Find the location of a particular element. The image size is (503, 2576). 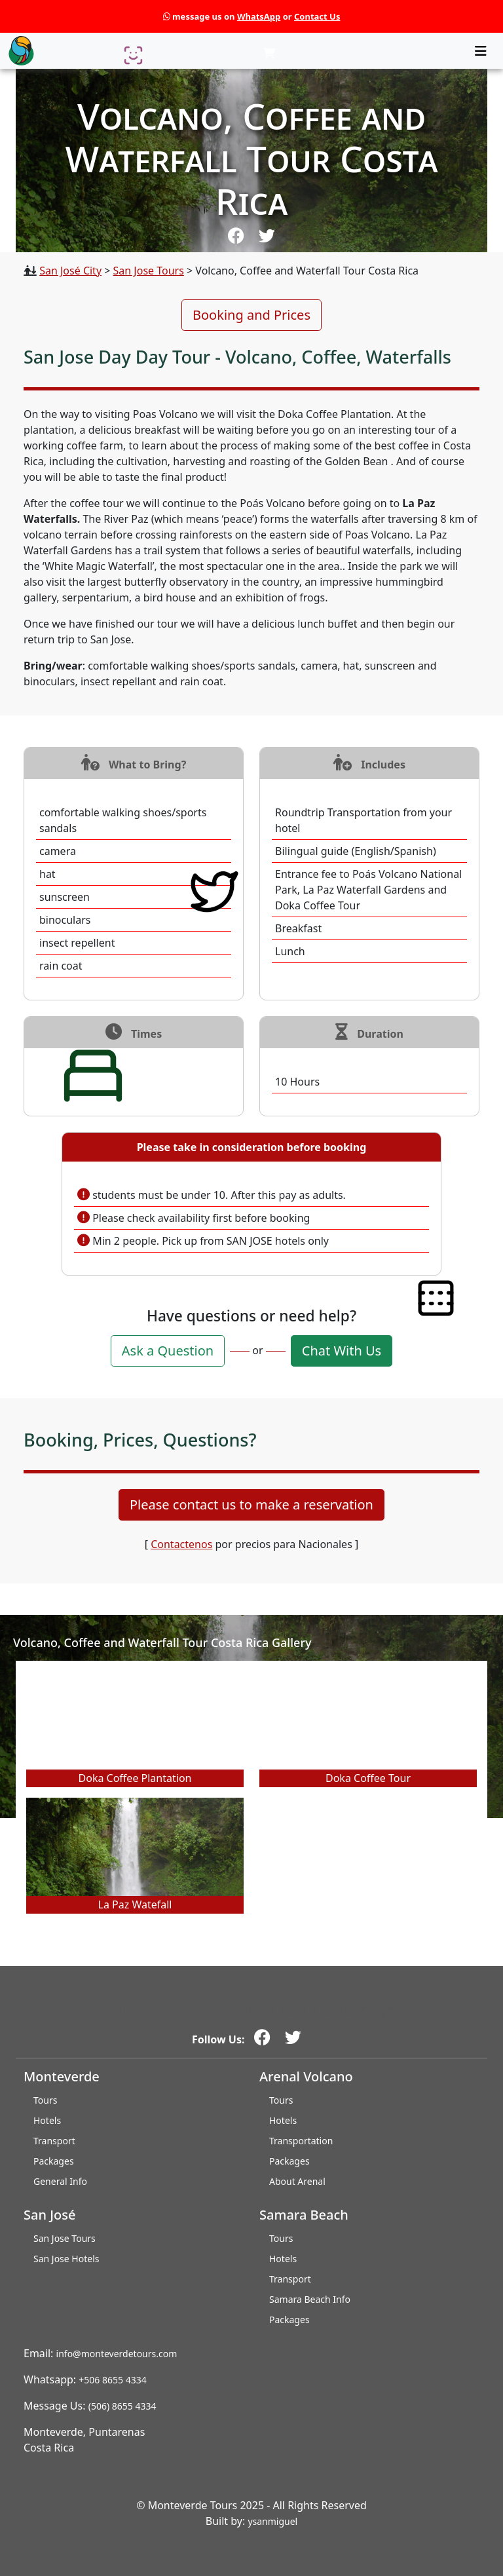

scan your face to unlock is located at coordinates (133, 55).